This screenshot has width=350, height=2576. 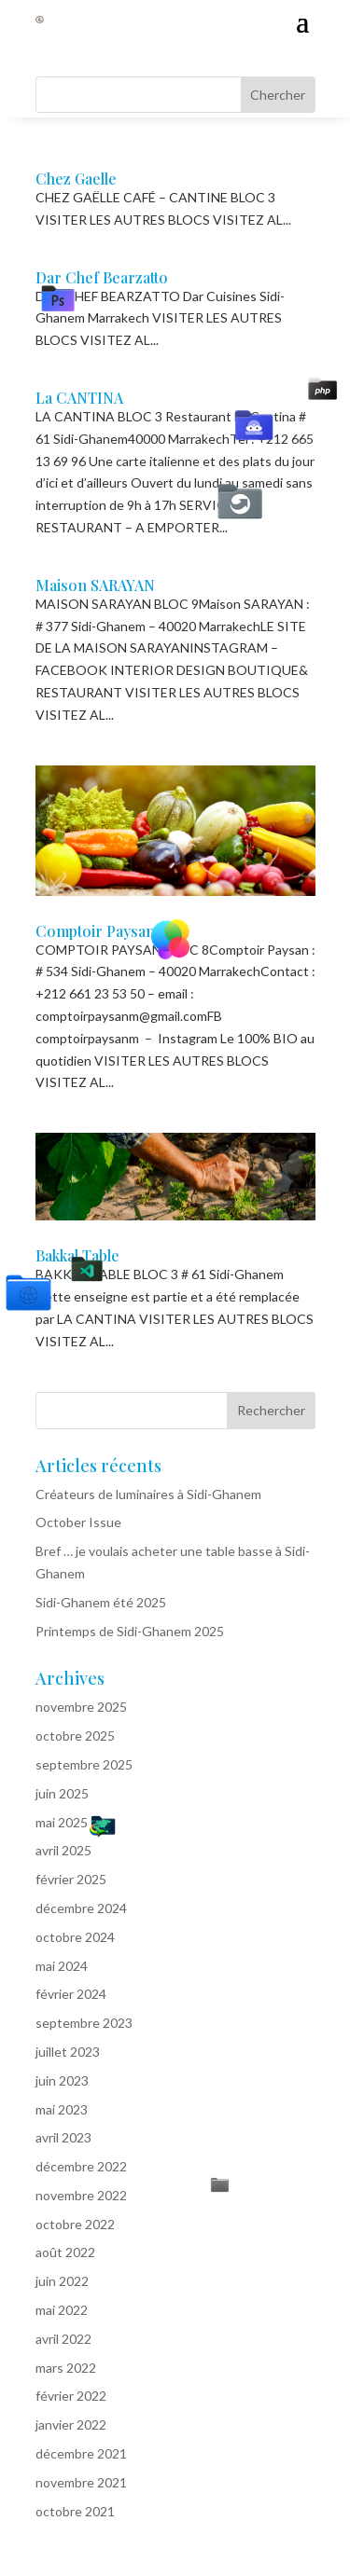 What do you see at coordinates (87, 1270) in the screenshot?
I see `folder containing VS Code Insider projects` at bounding box center [87, 1270].